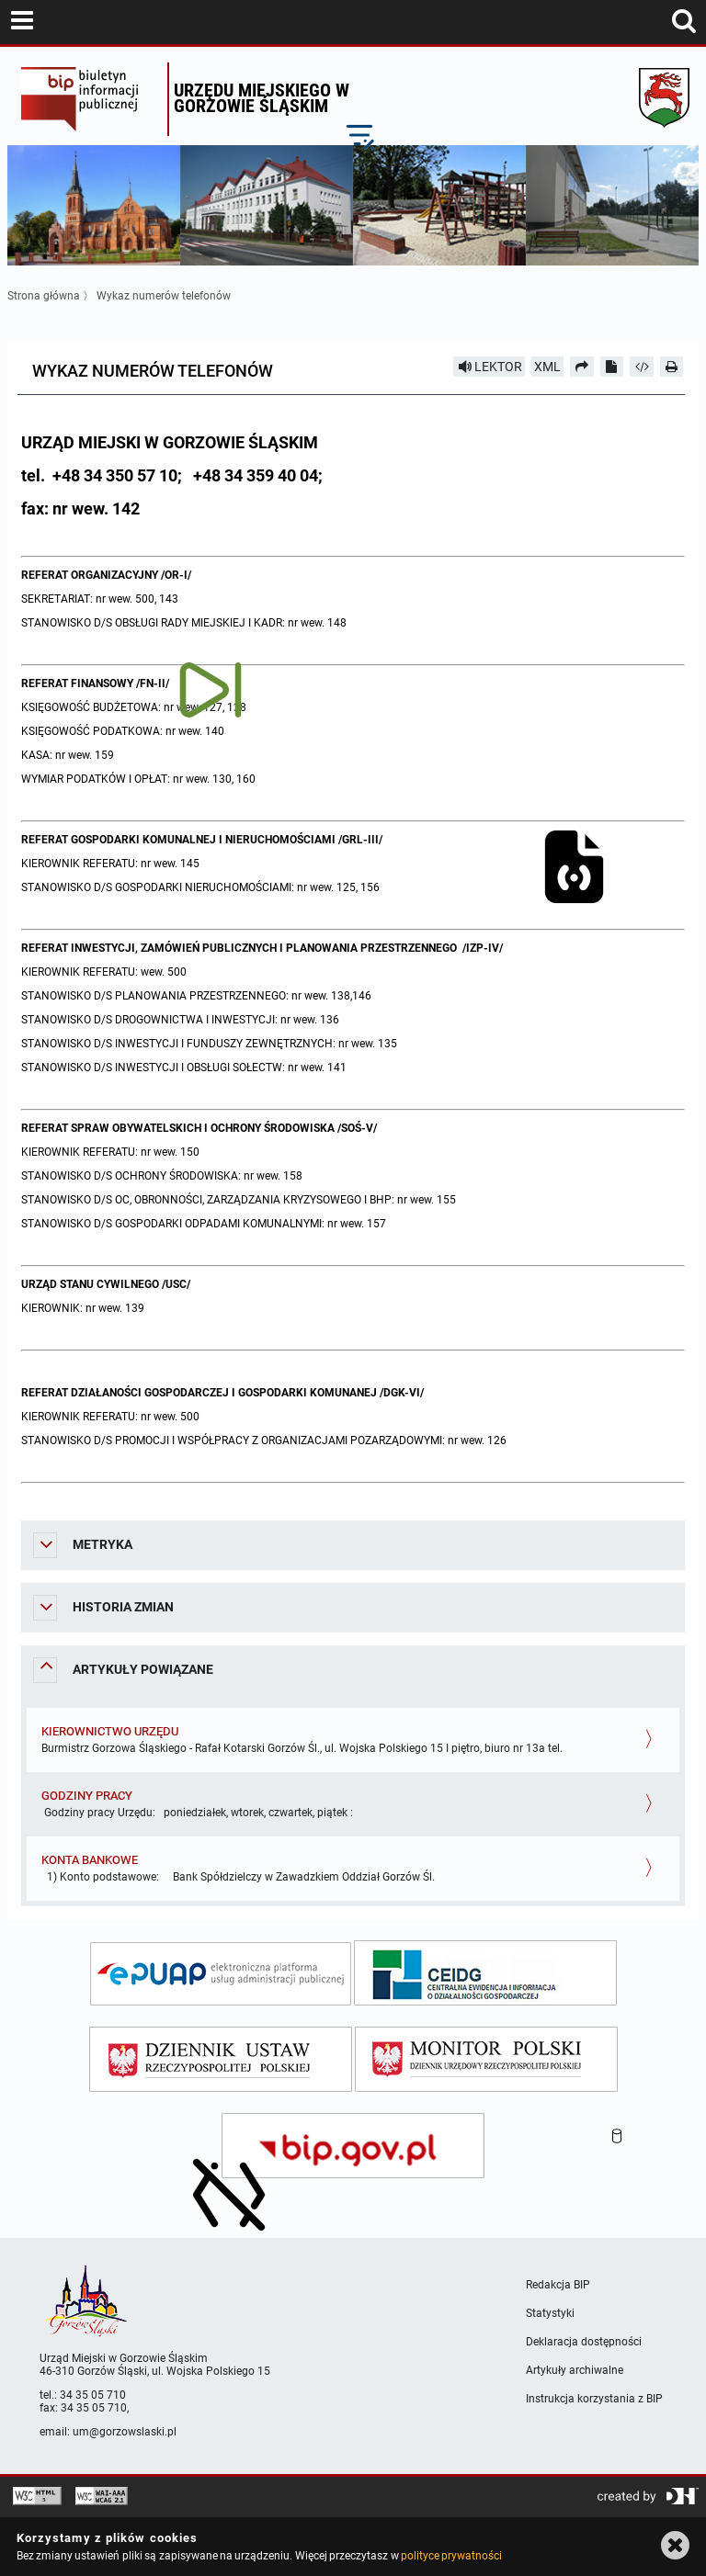  Describe the element at coordinates (359, 135) in the screenshot. I see `filter items by discount or sale price` at that location.